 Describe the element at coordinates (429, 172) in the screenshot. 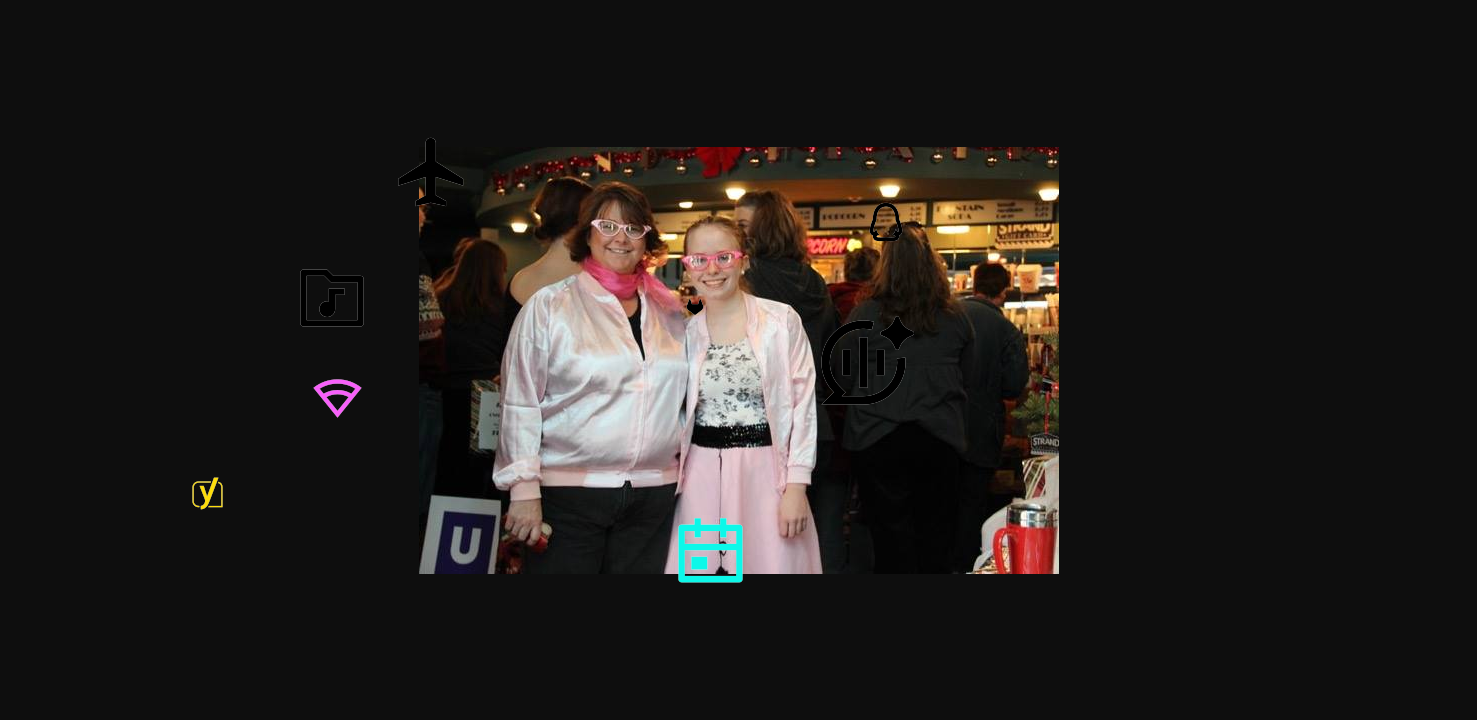

I see `enable airplane mode` at that location.